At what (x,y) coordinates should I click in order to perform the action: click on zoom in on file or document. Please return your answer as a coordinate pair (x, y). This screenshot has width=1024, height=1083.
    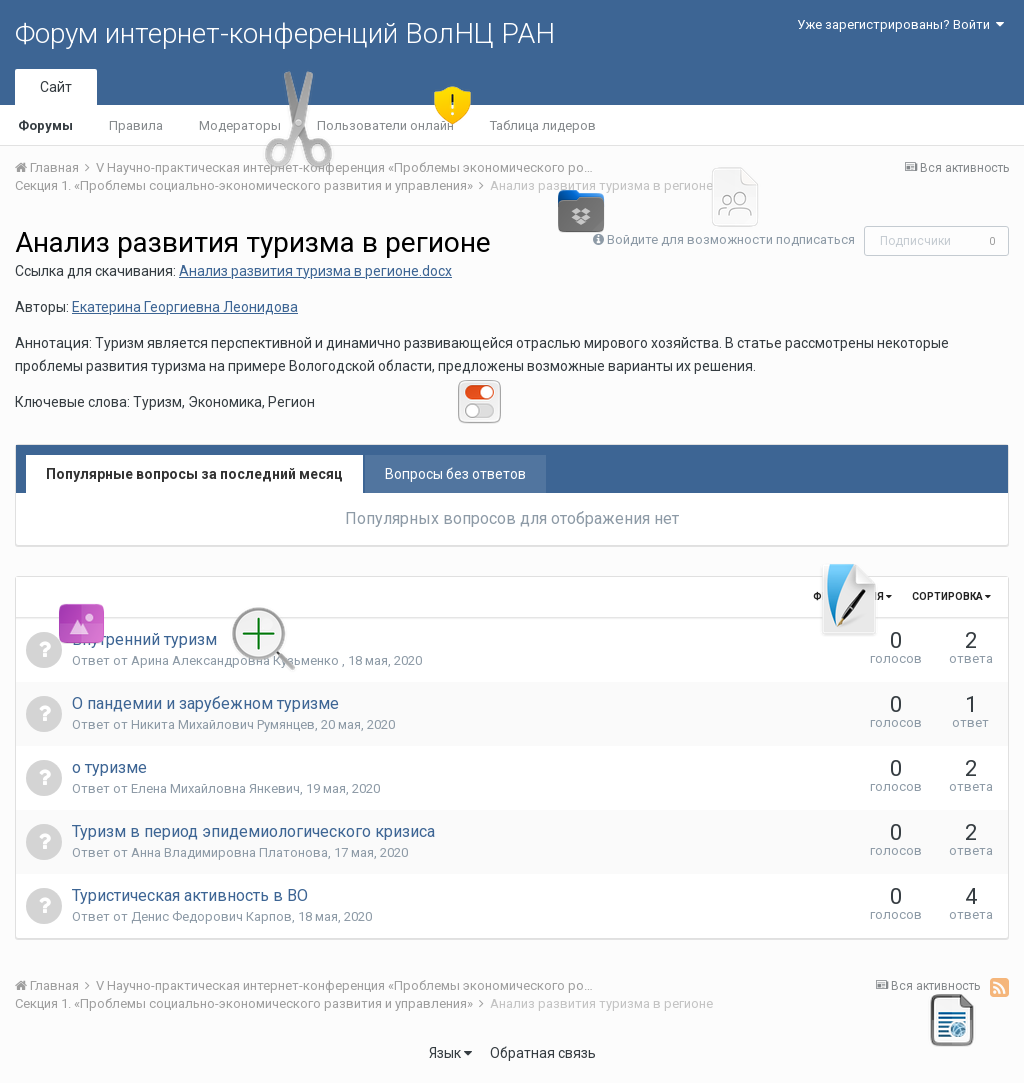
    Looking at the image, I should click on (263, 638).